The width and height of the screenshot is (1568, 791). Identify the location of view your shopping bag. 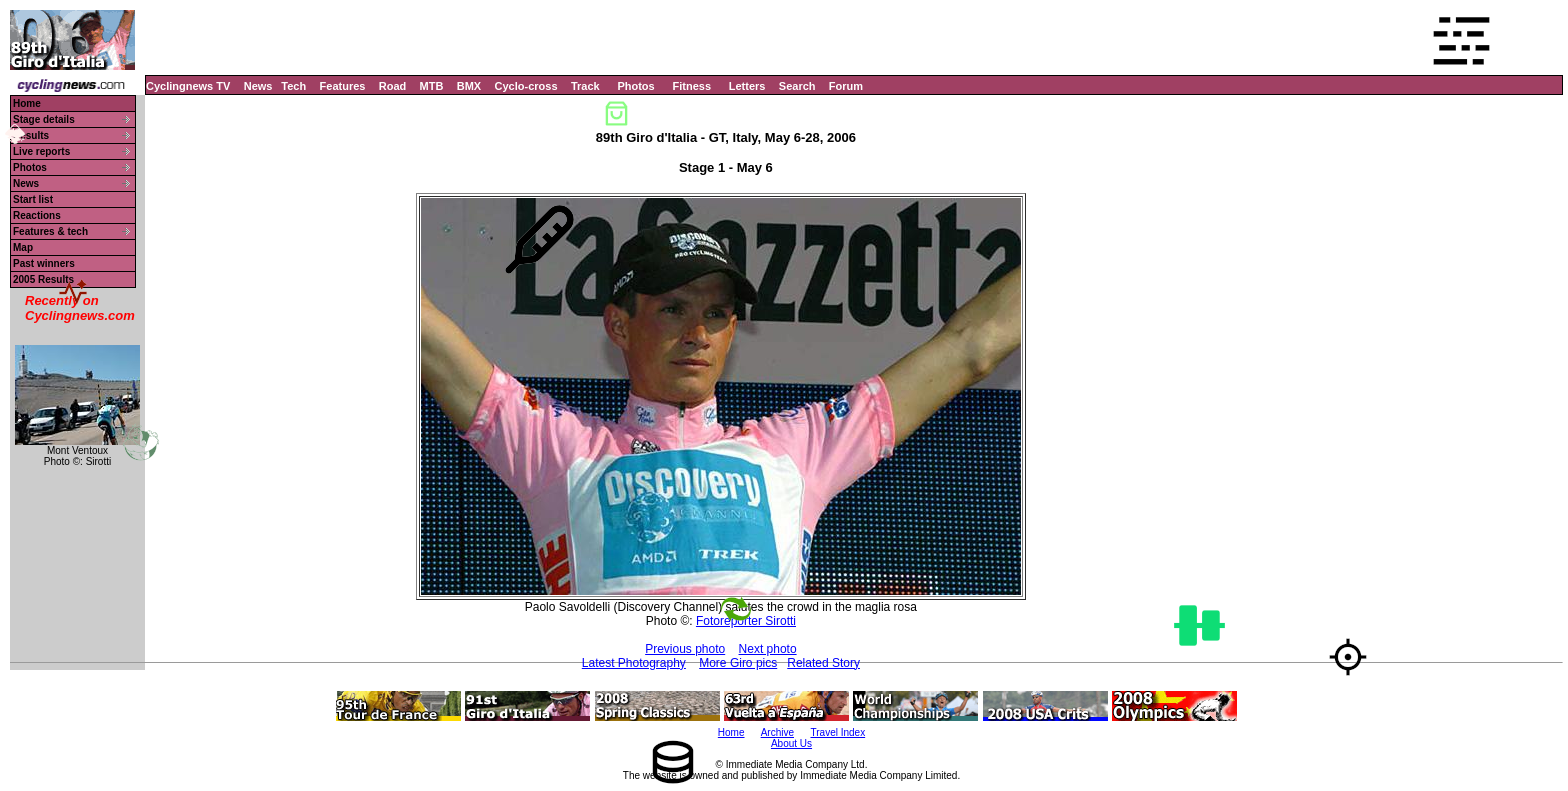
(616, 113).